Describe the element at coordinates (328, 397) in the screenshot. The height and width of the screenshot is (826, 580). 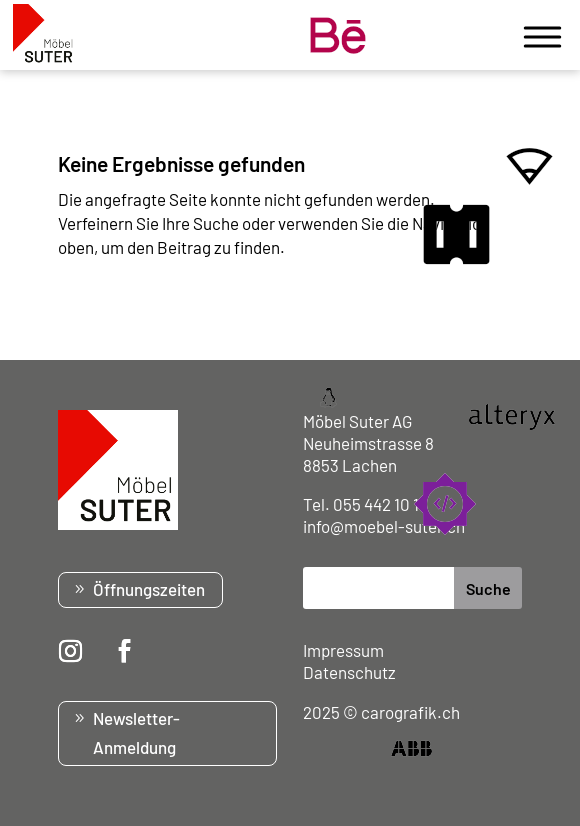
I see `indicates linux operating system compatibility` at that location.